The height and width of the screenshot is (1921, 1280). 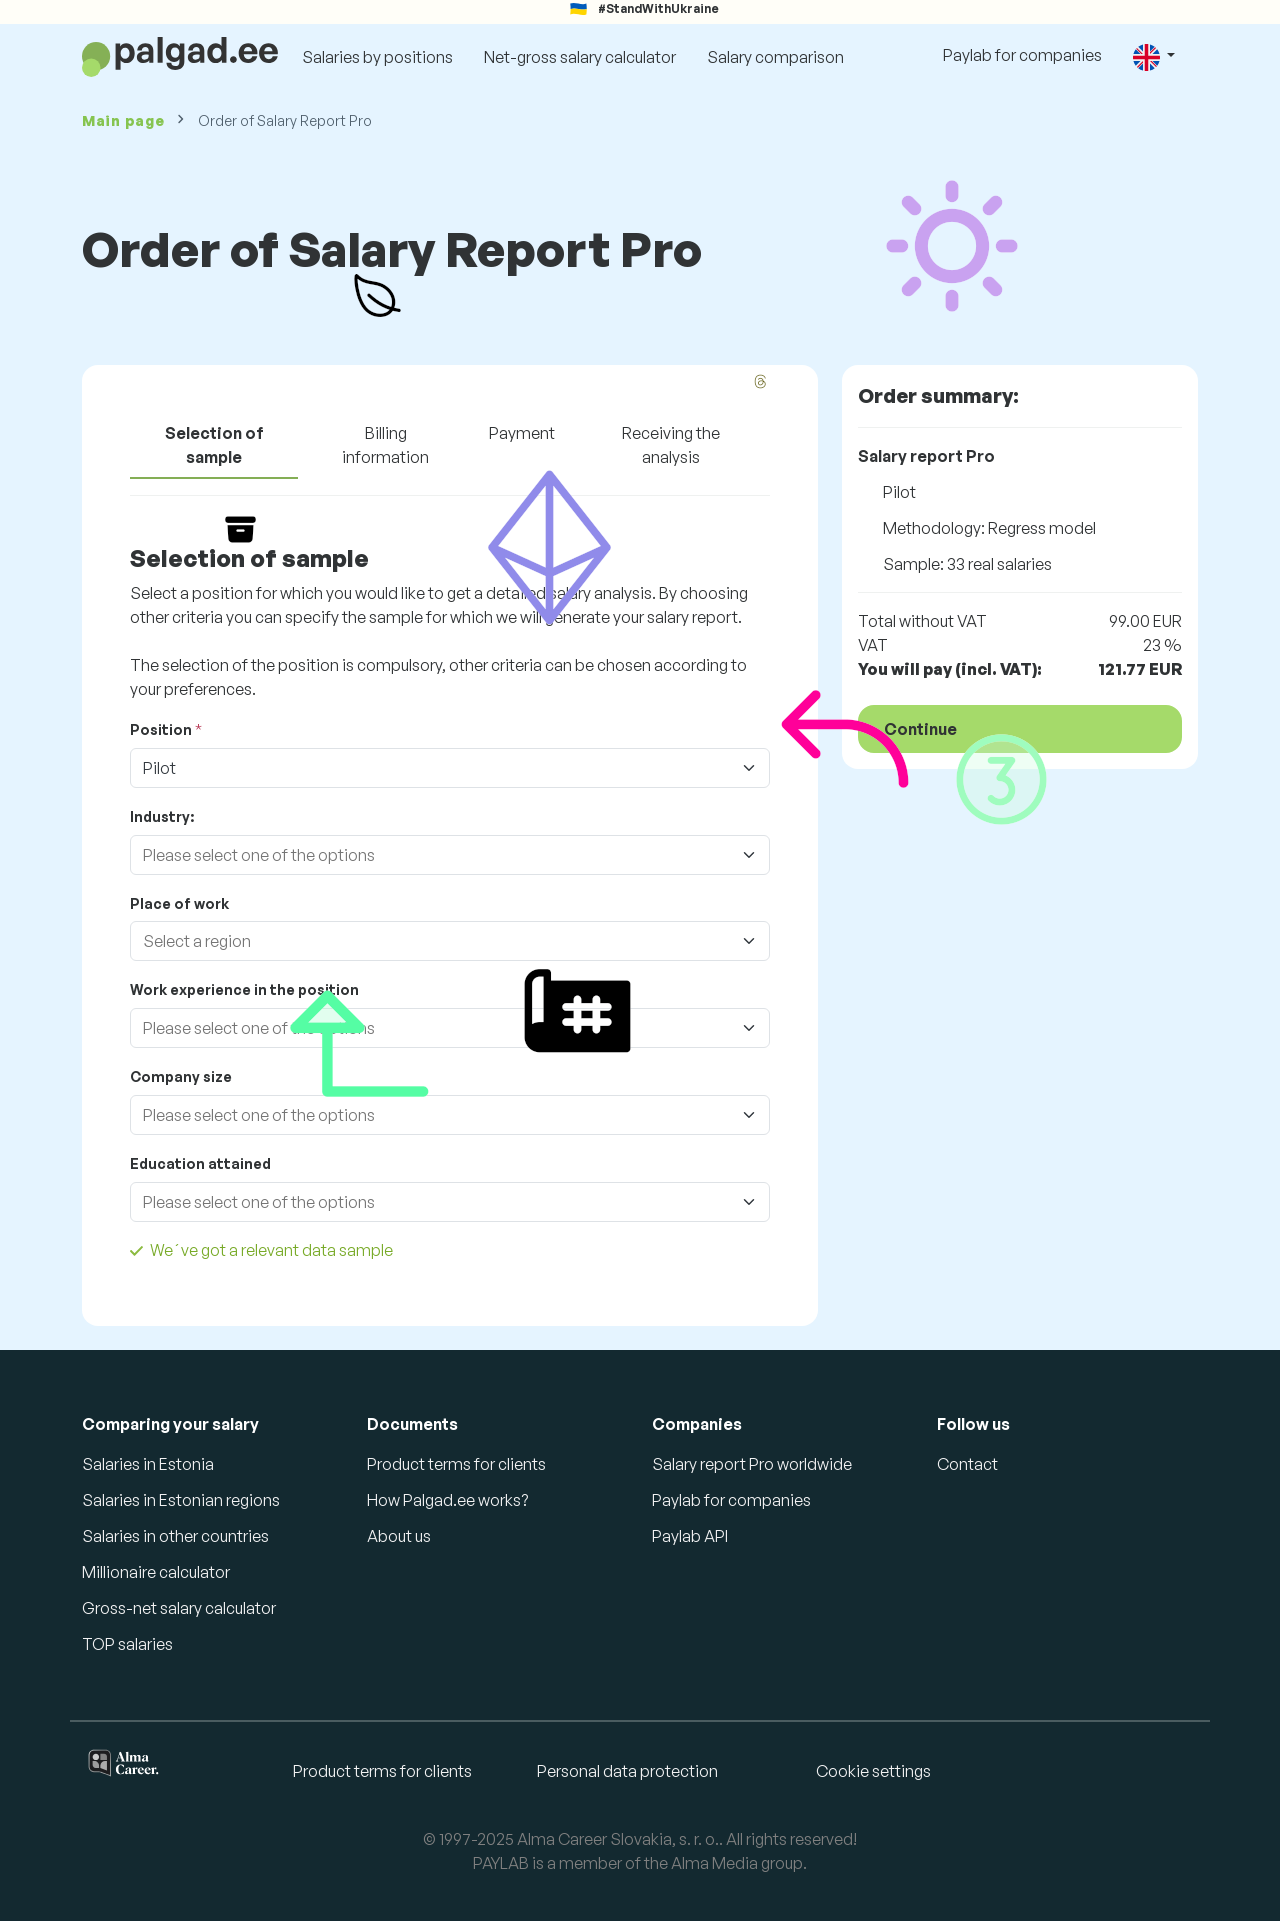 What do you see at coordinates (240, 529) in the screenshot?
I see `archive selected items` at bounding box center [240, 529].